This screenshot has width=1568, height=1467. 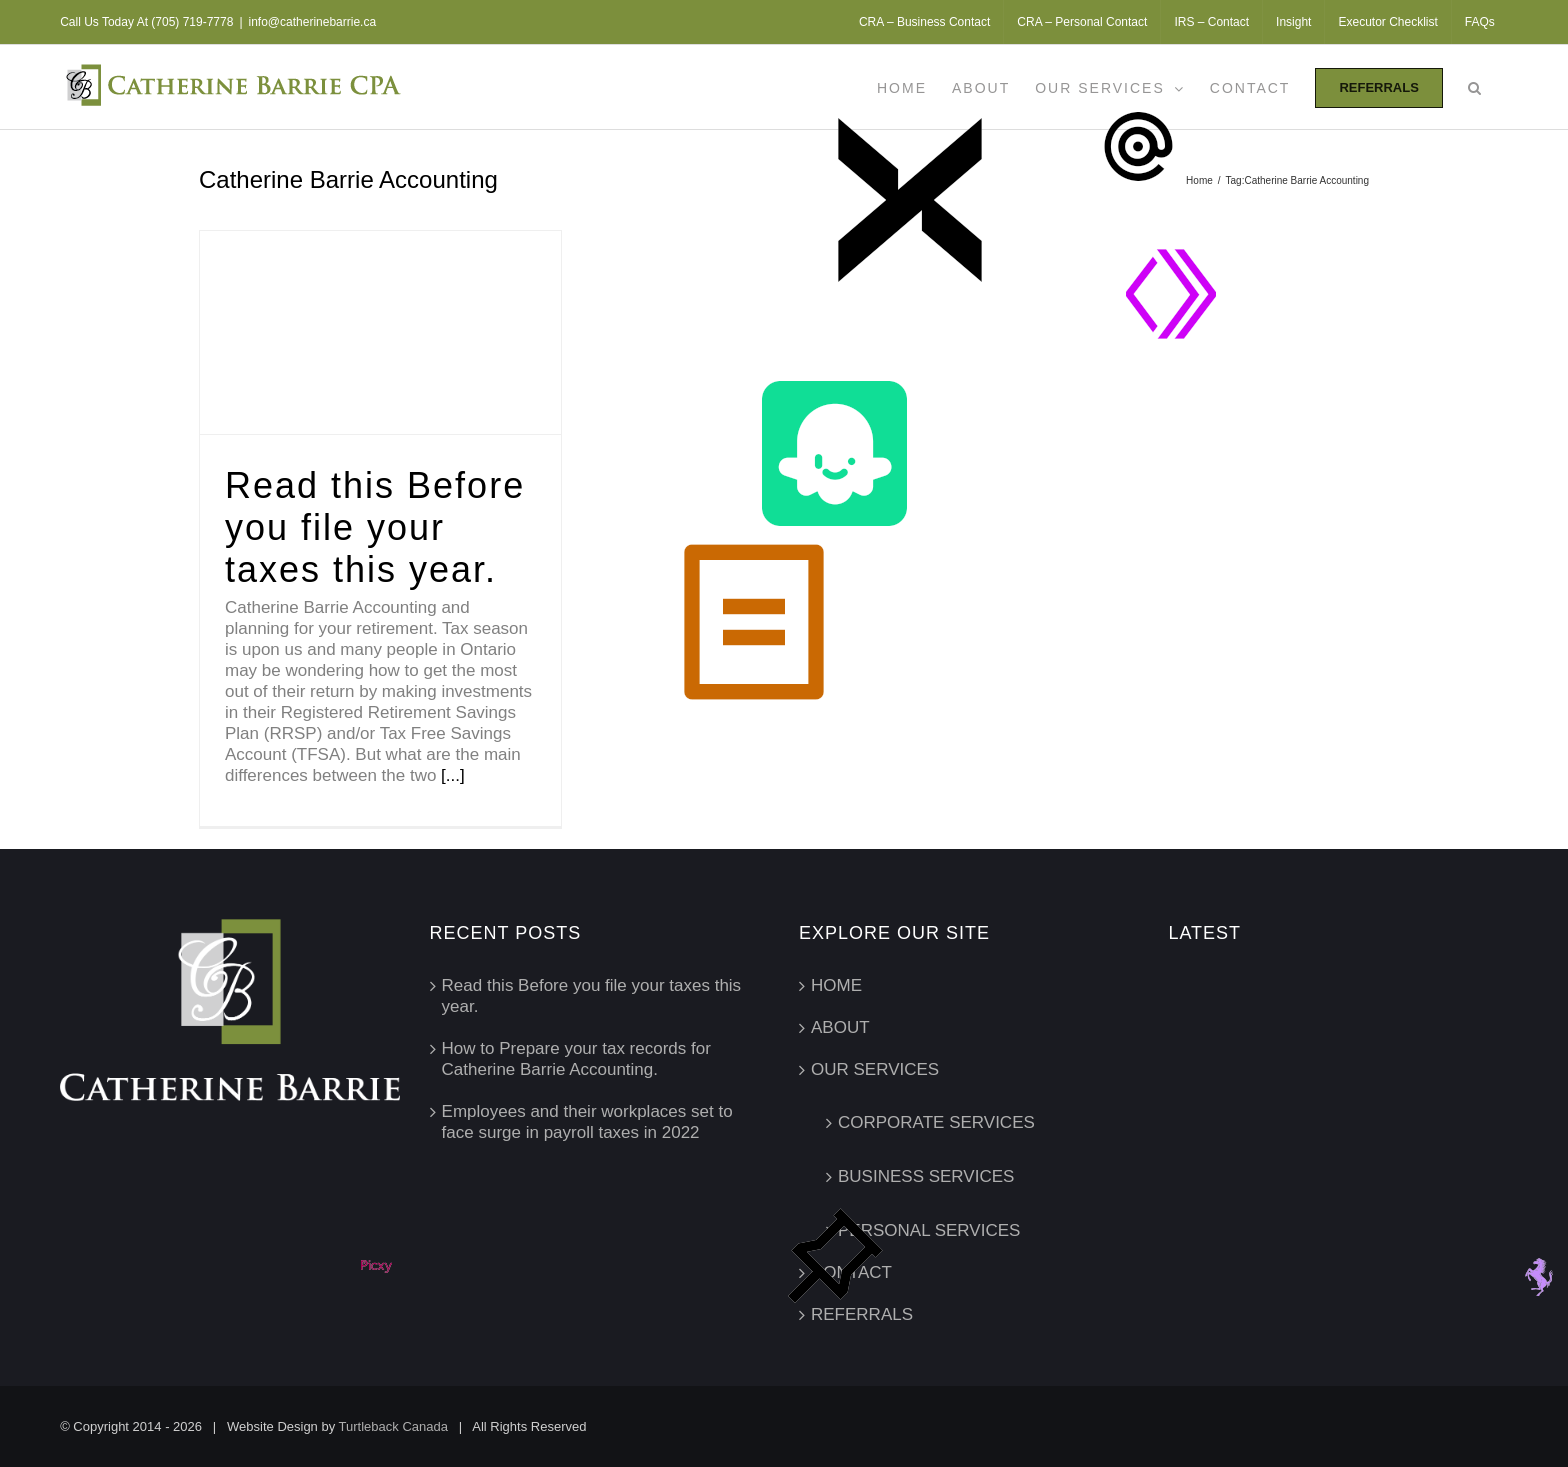 What do you see at coordinates (1539, 1277) in the screenshot?
I see `Ferrari brand logo` at bounding box center [1539, 1277].